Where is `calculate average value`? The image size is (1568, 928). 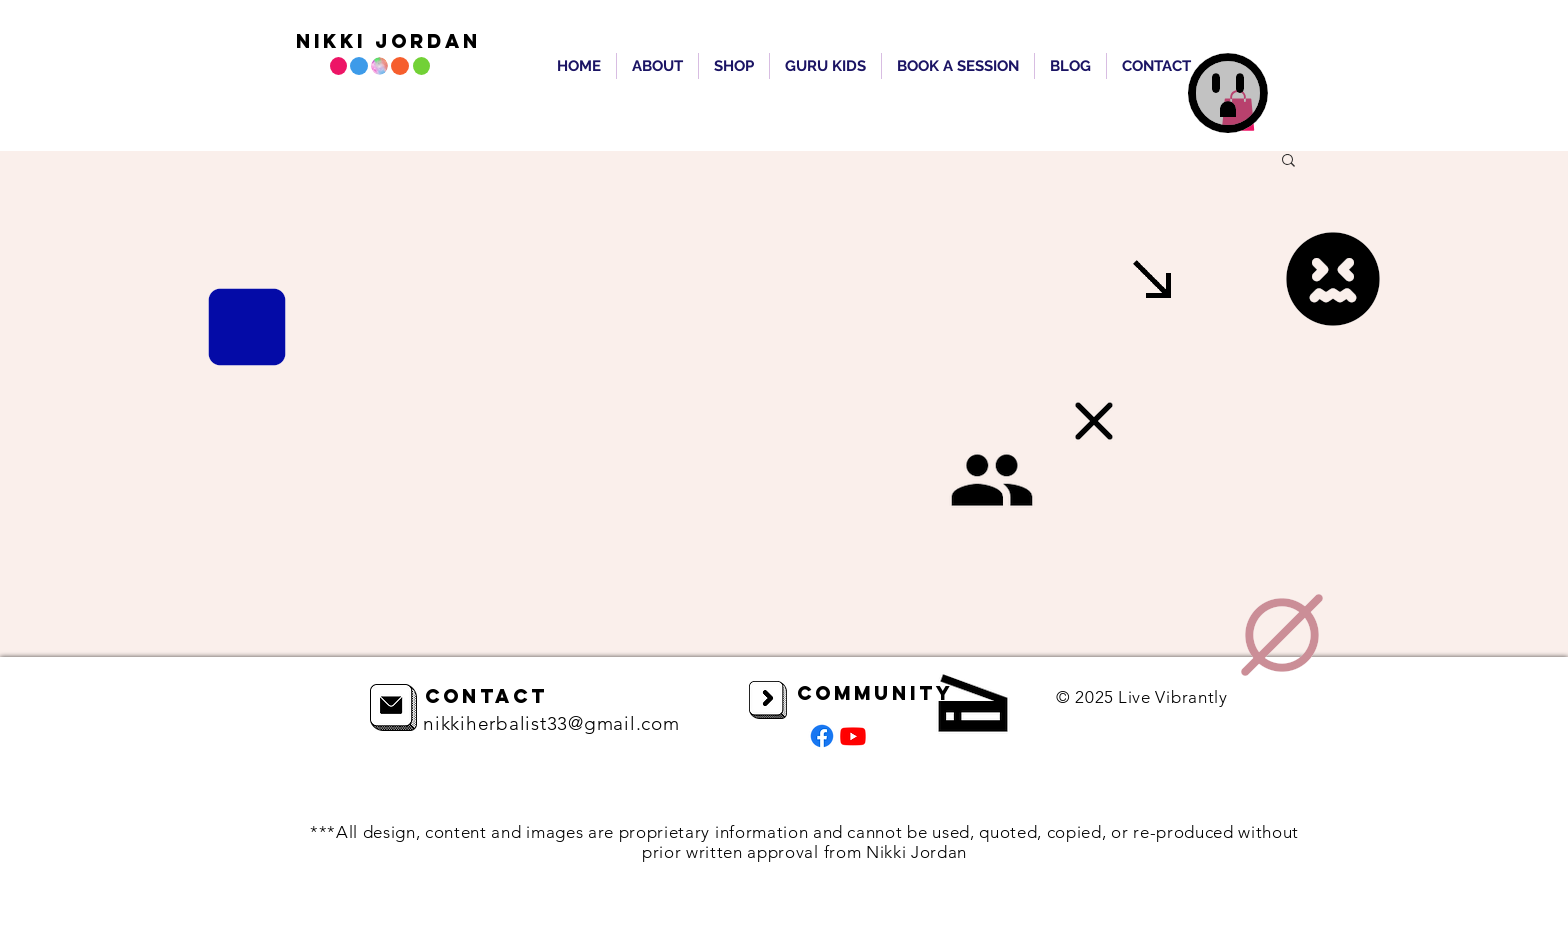
calculate average value is located at coordinates (1282, 635).